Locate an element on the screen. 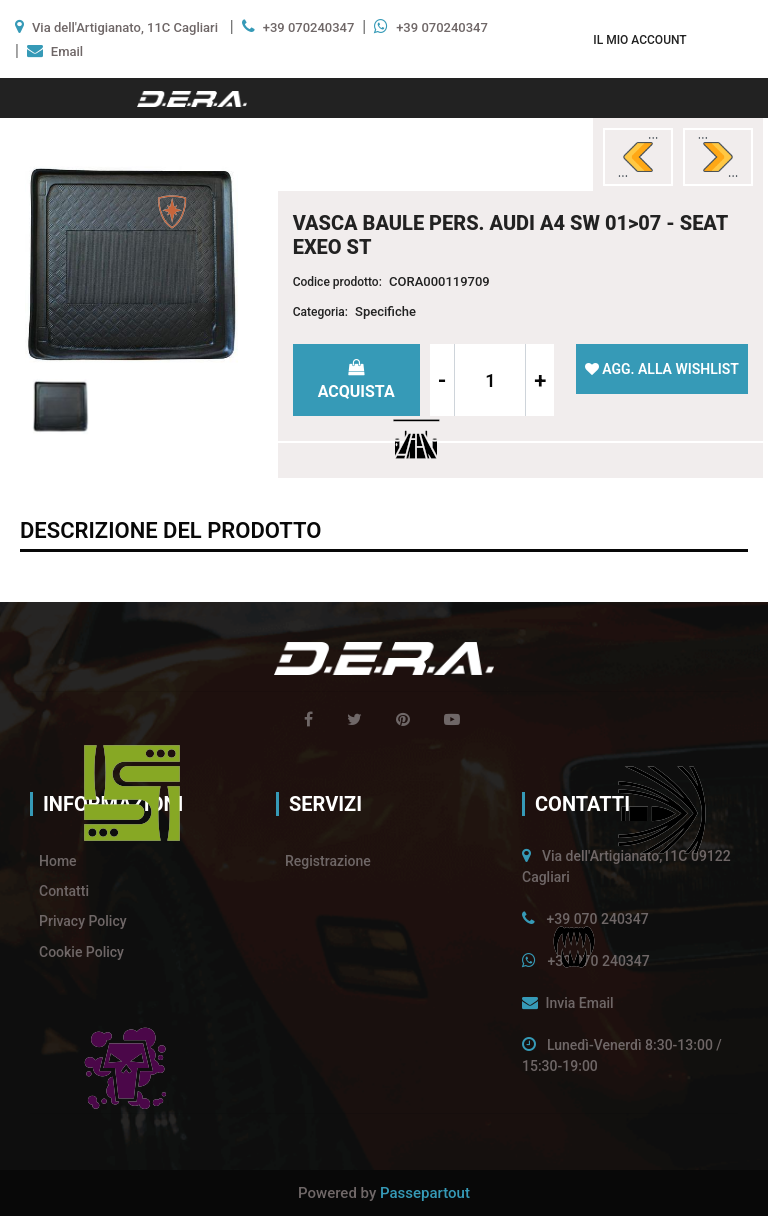 Image resolution: width=768 pixels, height=1216 pixels. wooden pier or dock structure is located at coordinates (416, 436).